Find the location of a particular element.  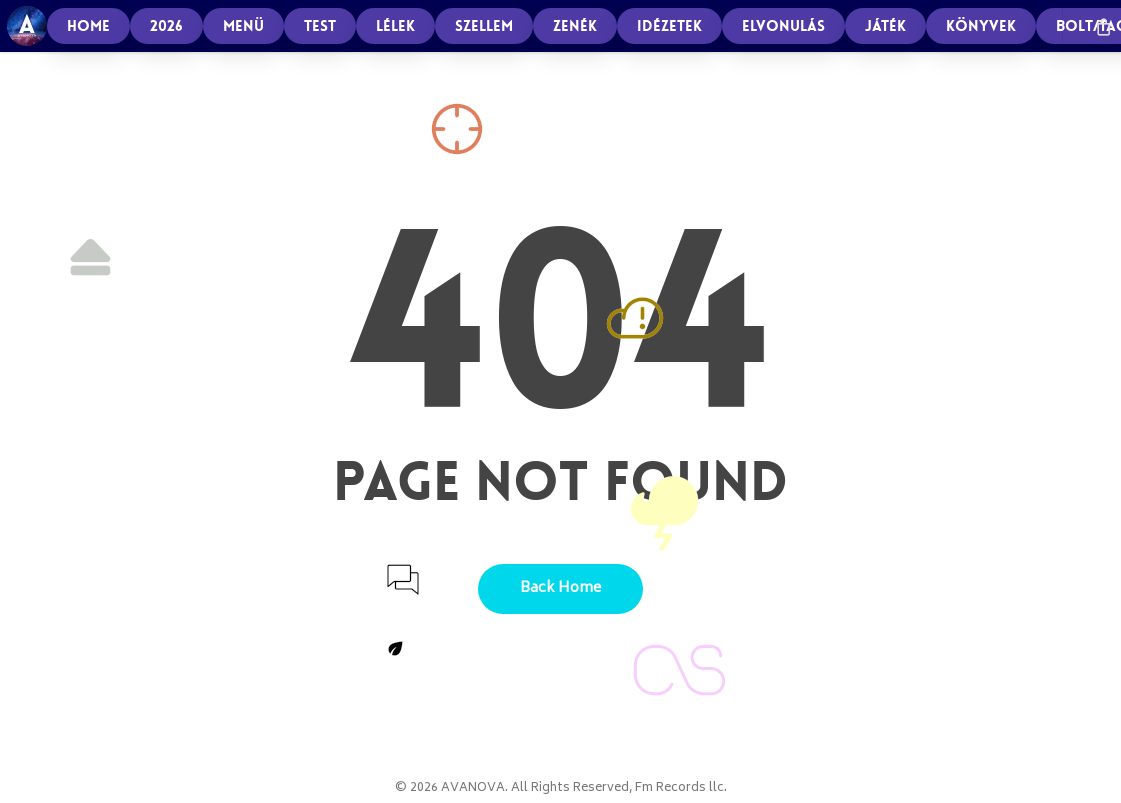

center map on current location is located at coordinates (457, 129).